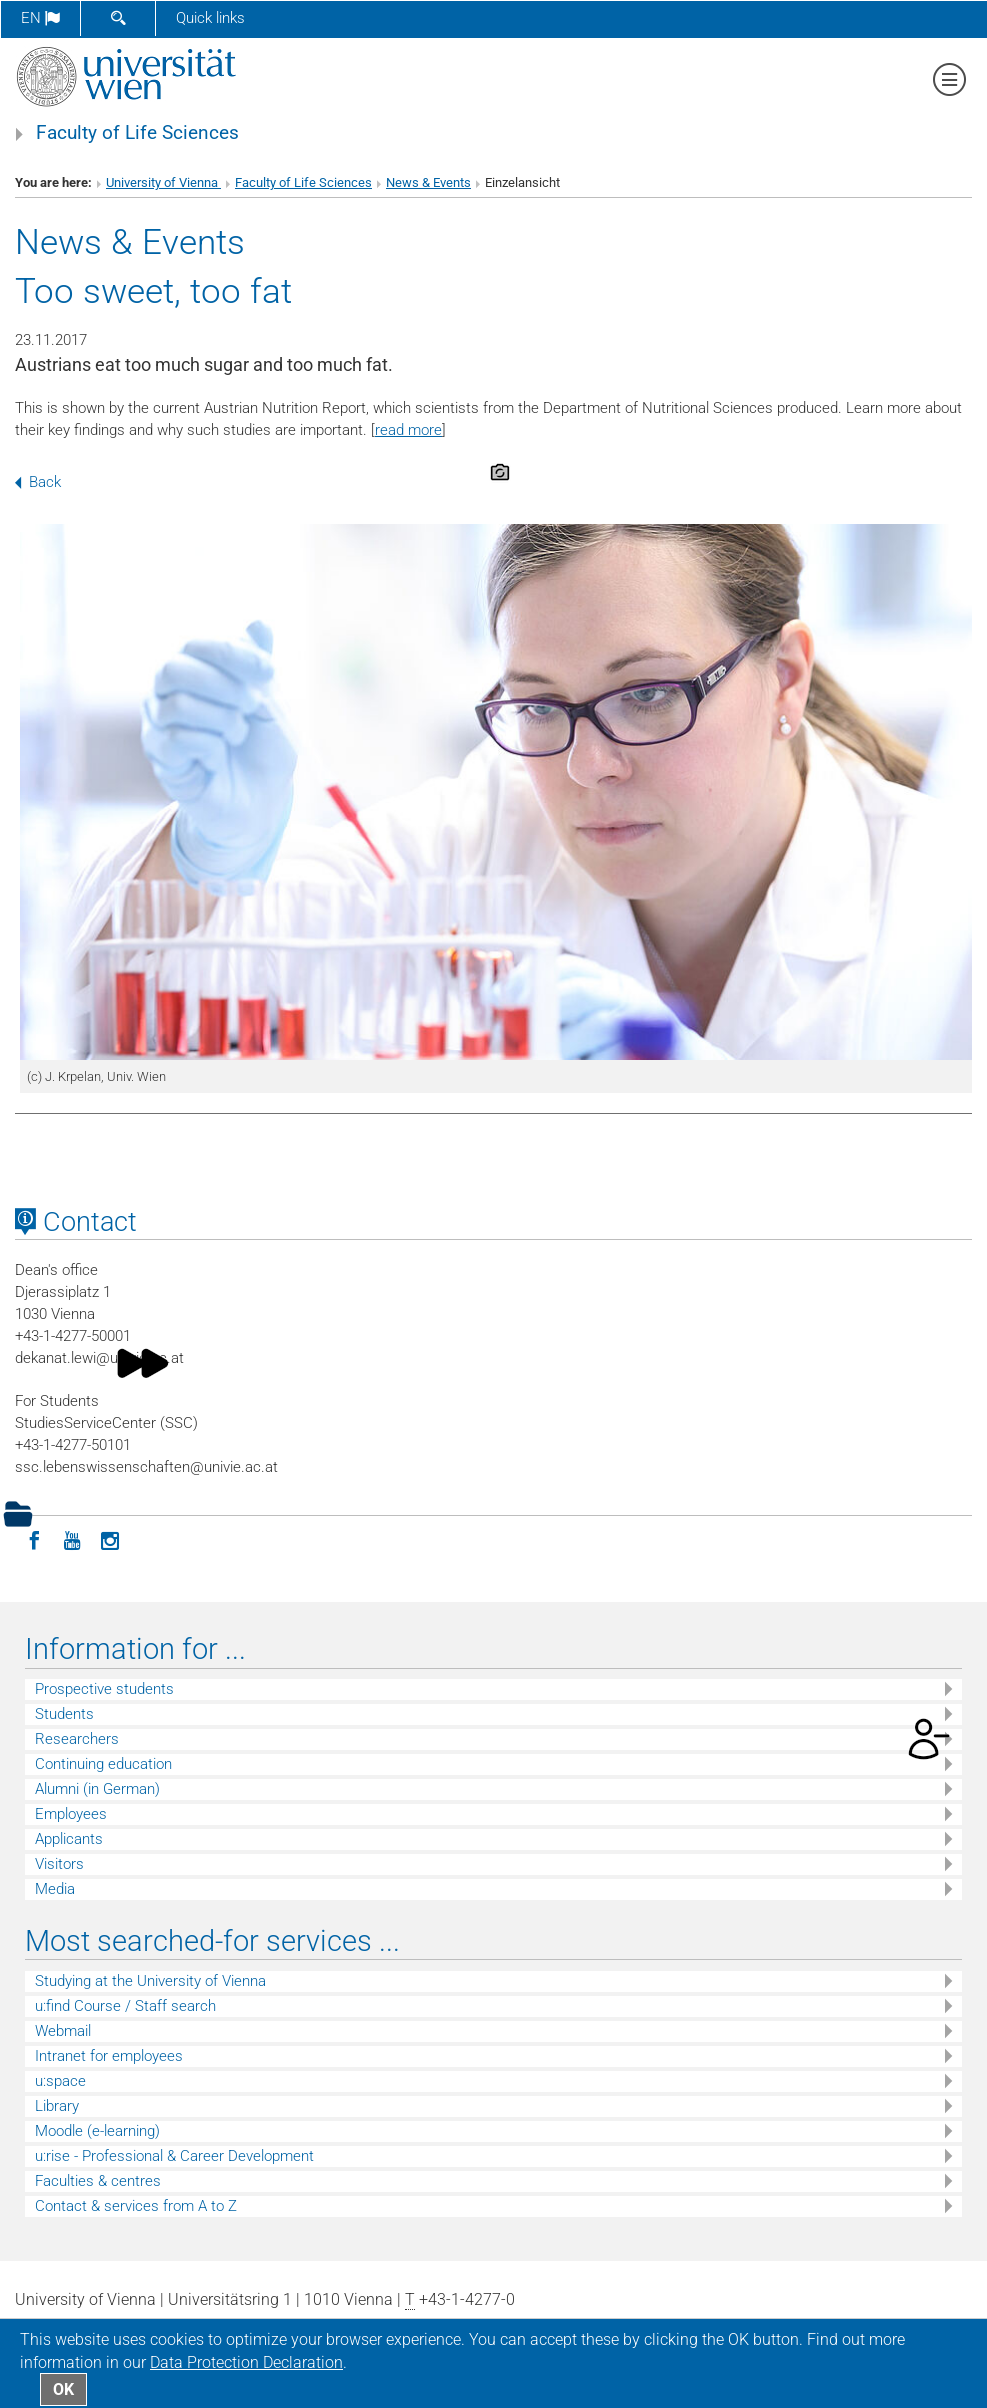  What do you see at coordinates (141, 1361) in the screenshot?
I see `skip to the next track` at bounding box center [141, 1361].